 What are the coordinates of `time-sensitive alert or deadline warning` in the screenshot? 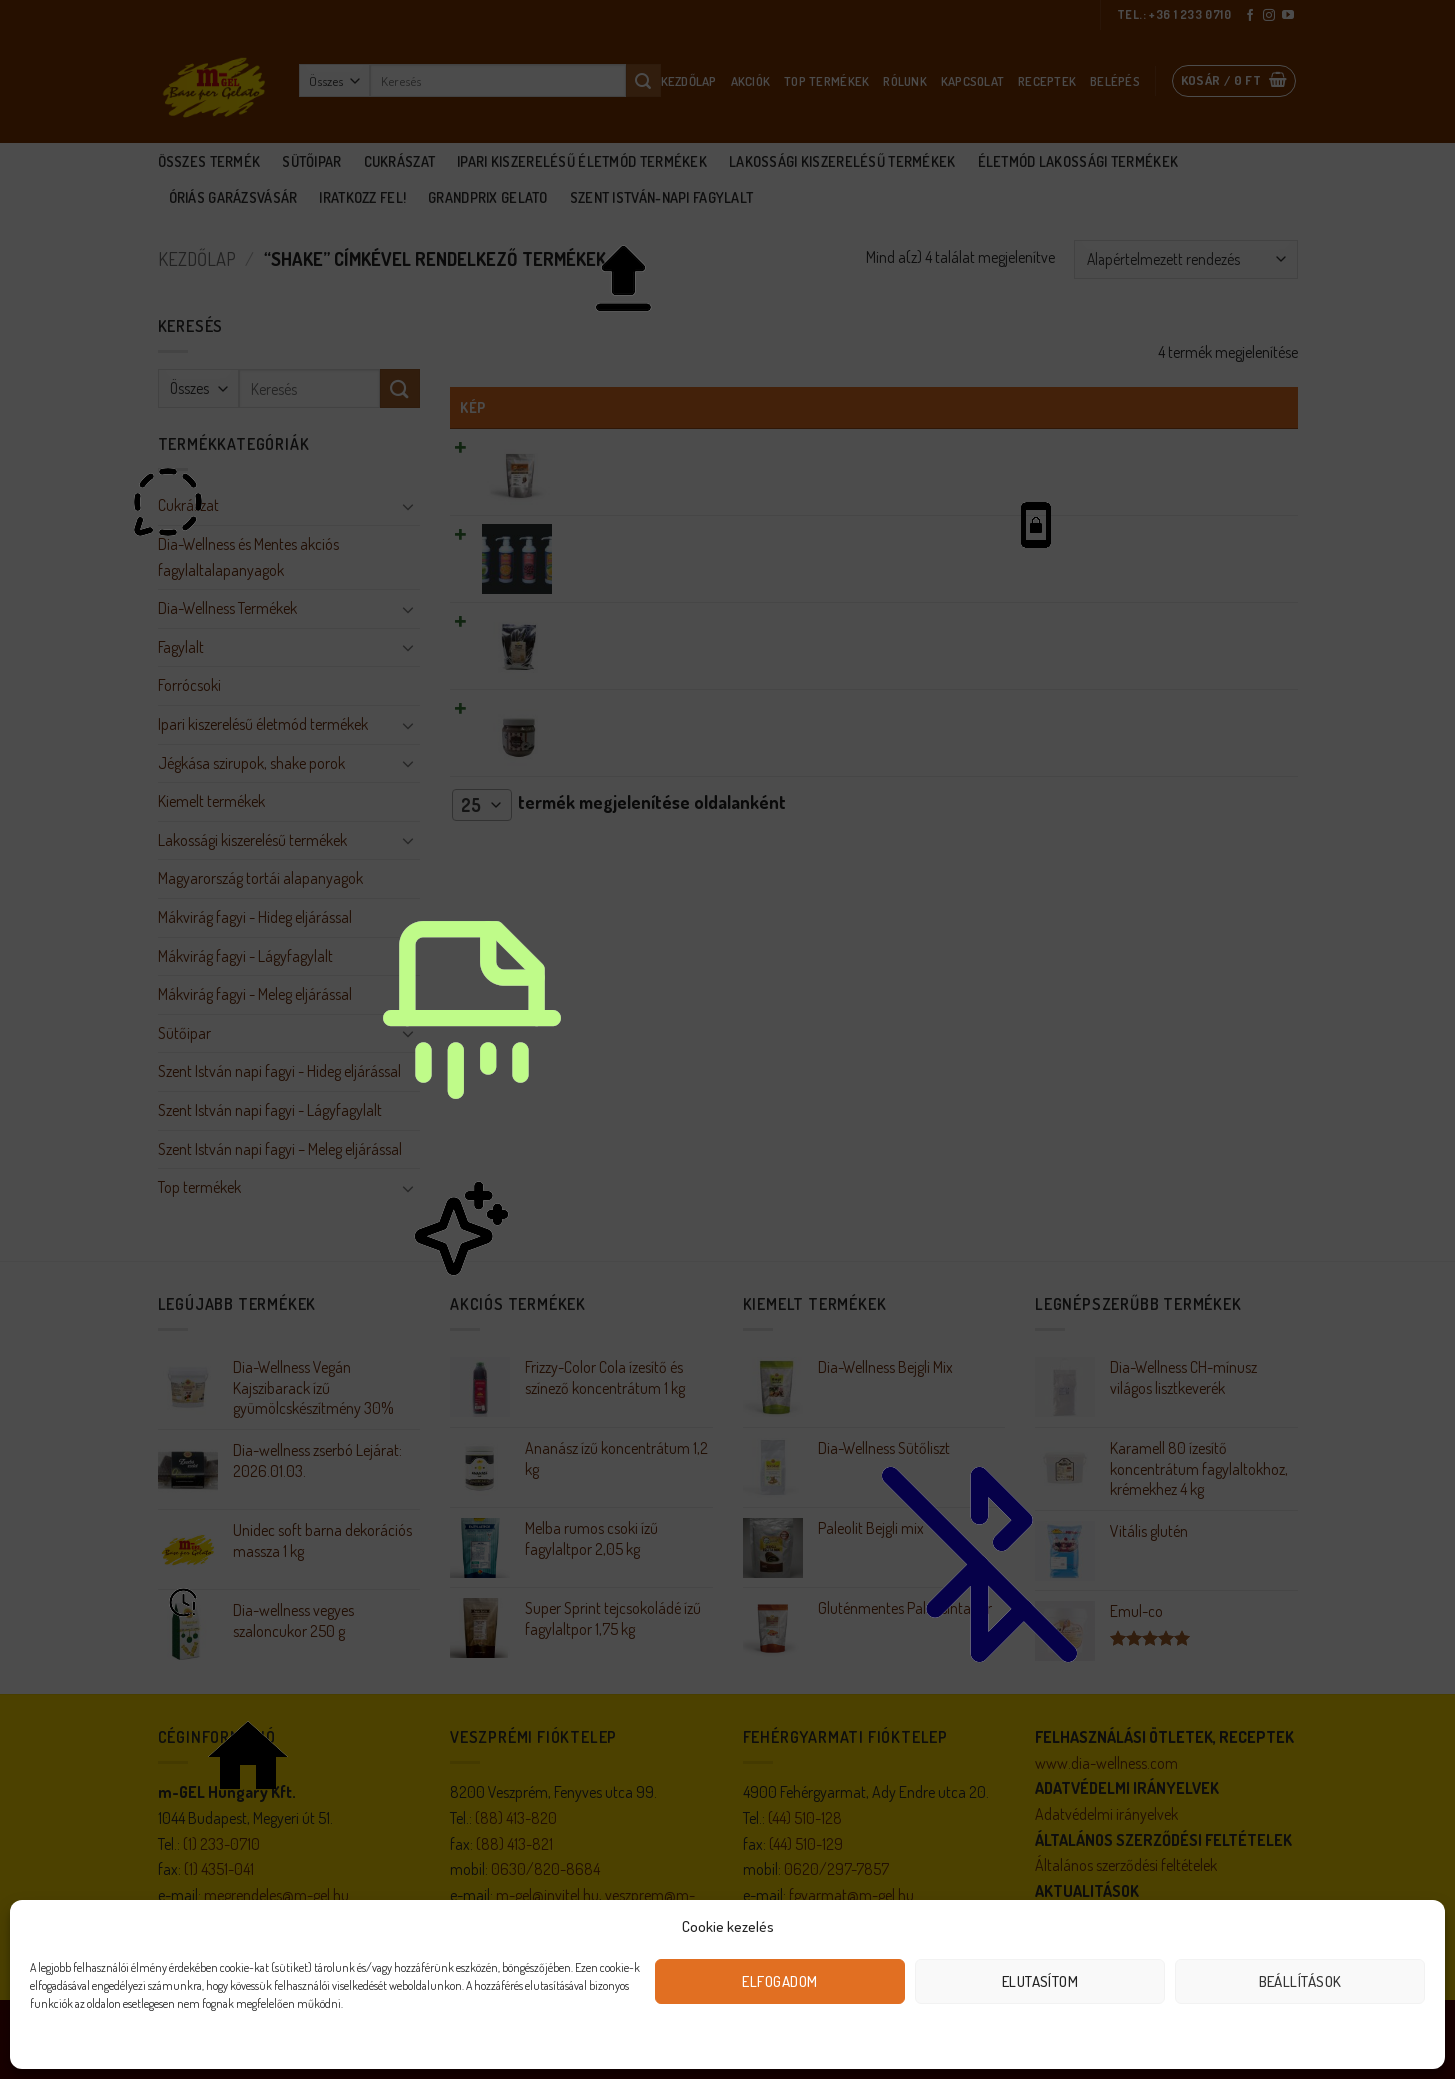 It's located at (183, 1602).